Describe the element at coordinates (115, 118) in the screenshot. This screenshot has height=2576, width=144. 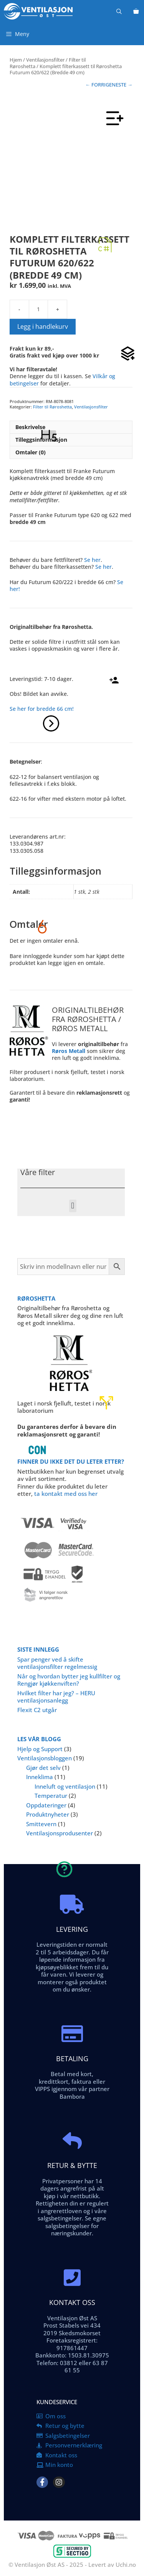
I see `add a new item to the list` at that location.